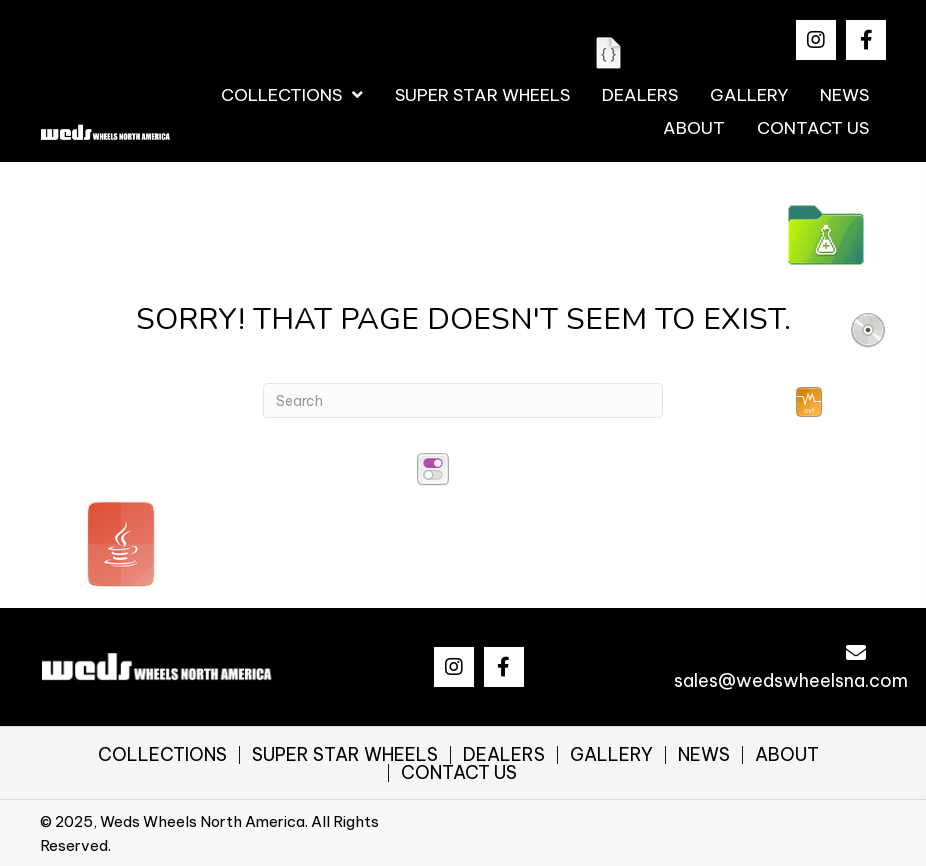 The image size is (926, 866). I want to click on open desktop preferences or settings, so click(433, 469).